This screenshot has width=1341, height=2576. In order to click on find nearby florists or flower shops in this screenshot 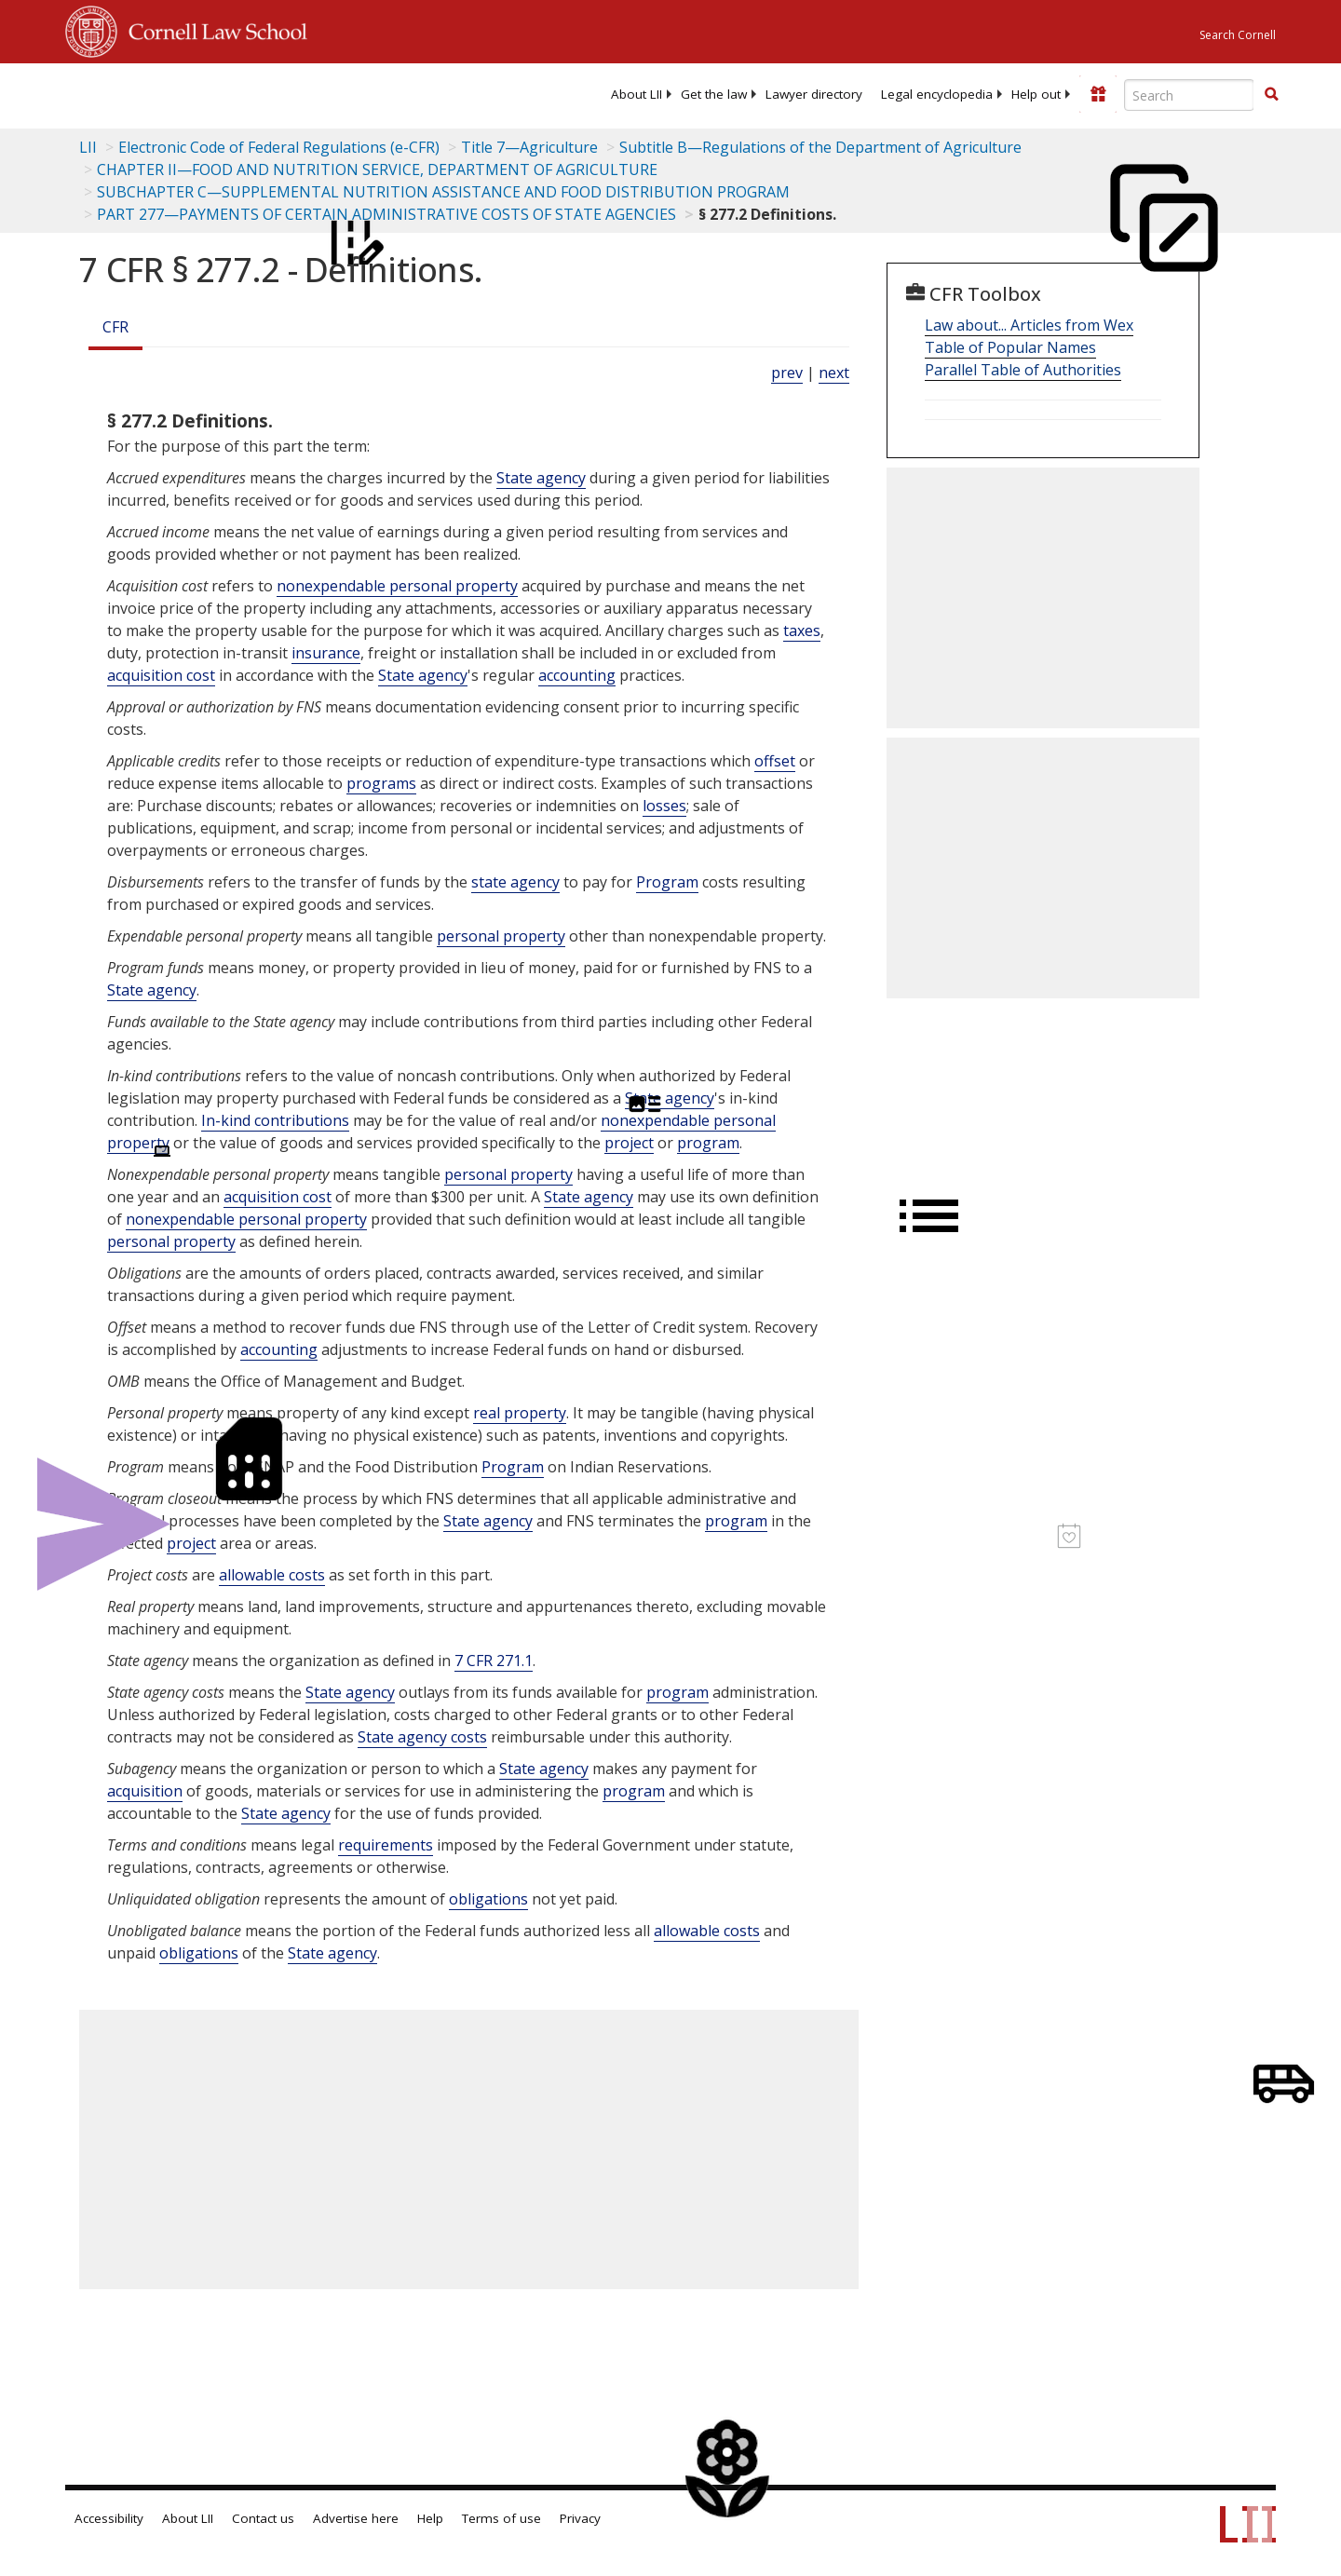, I will do `click(727, 2471)`.